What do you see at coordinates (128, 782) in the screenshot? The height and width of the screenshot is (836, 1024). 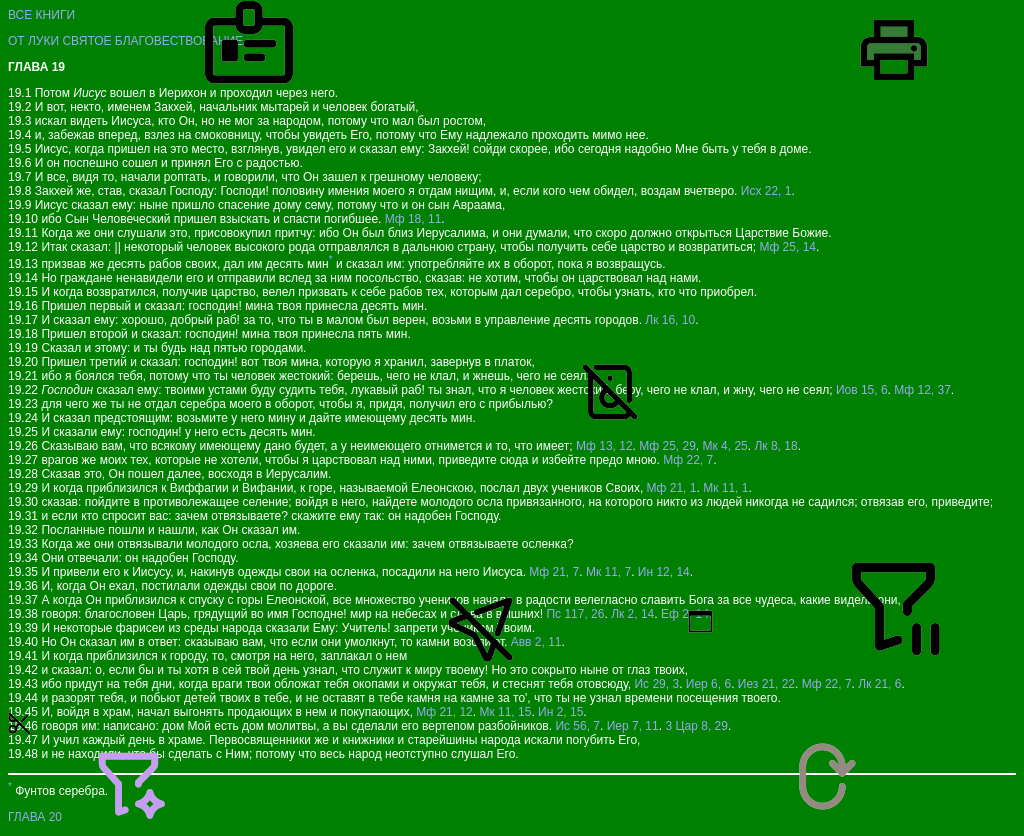 I see `apply smart or AI-powered filters` at bounding box center [128, 782].